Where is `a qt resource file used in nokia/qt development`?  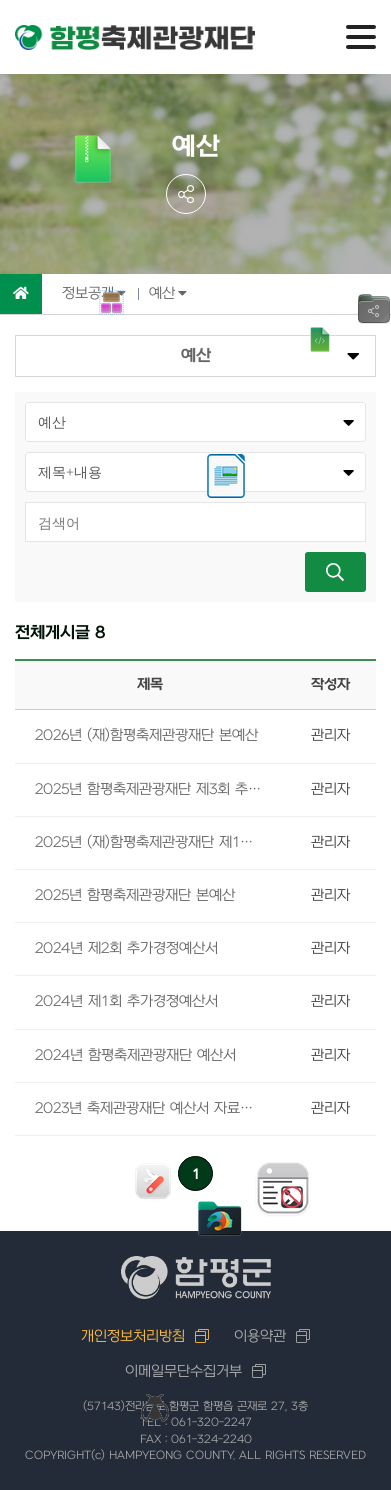 a qt resource file used in nokia/qt development is located at coordinates (320, 340).